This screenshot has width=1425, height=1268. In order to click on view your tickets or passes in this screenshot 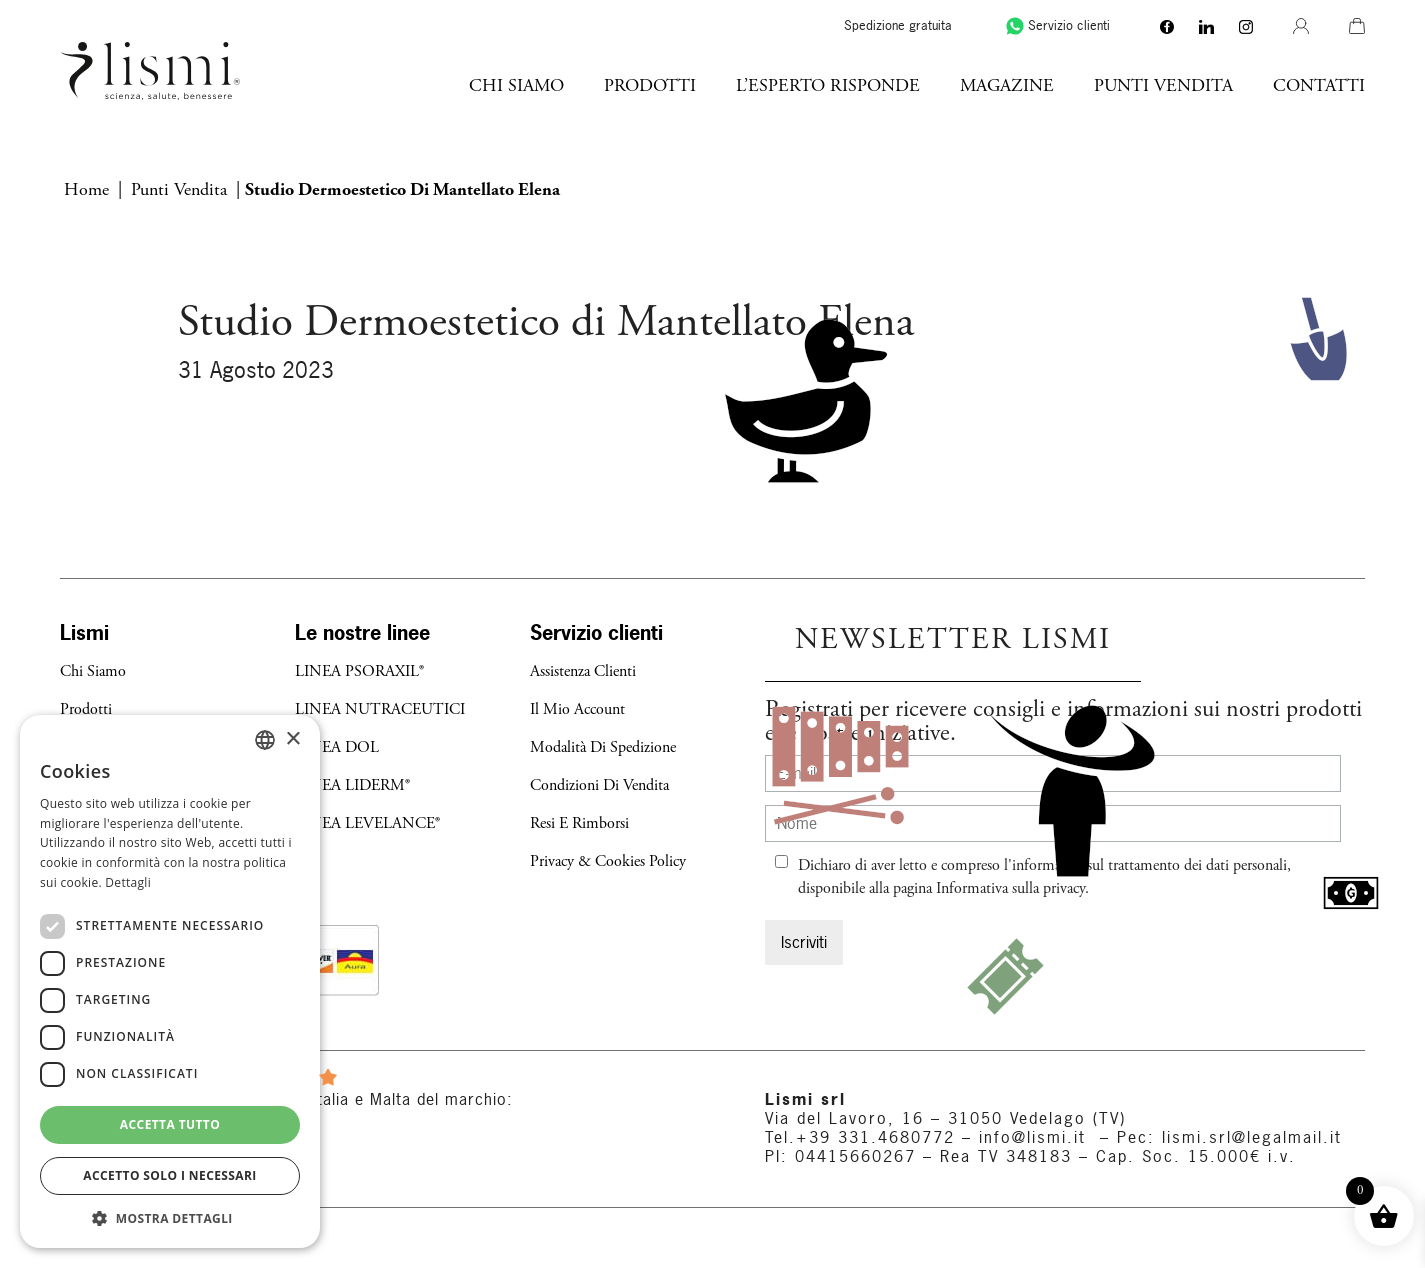, I will do `click(1005, 976)`.